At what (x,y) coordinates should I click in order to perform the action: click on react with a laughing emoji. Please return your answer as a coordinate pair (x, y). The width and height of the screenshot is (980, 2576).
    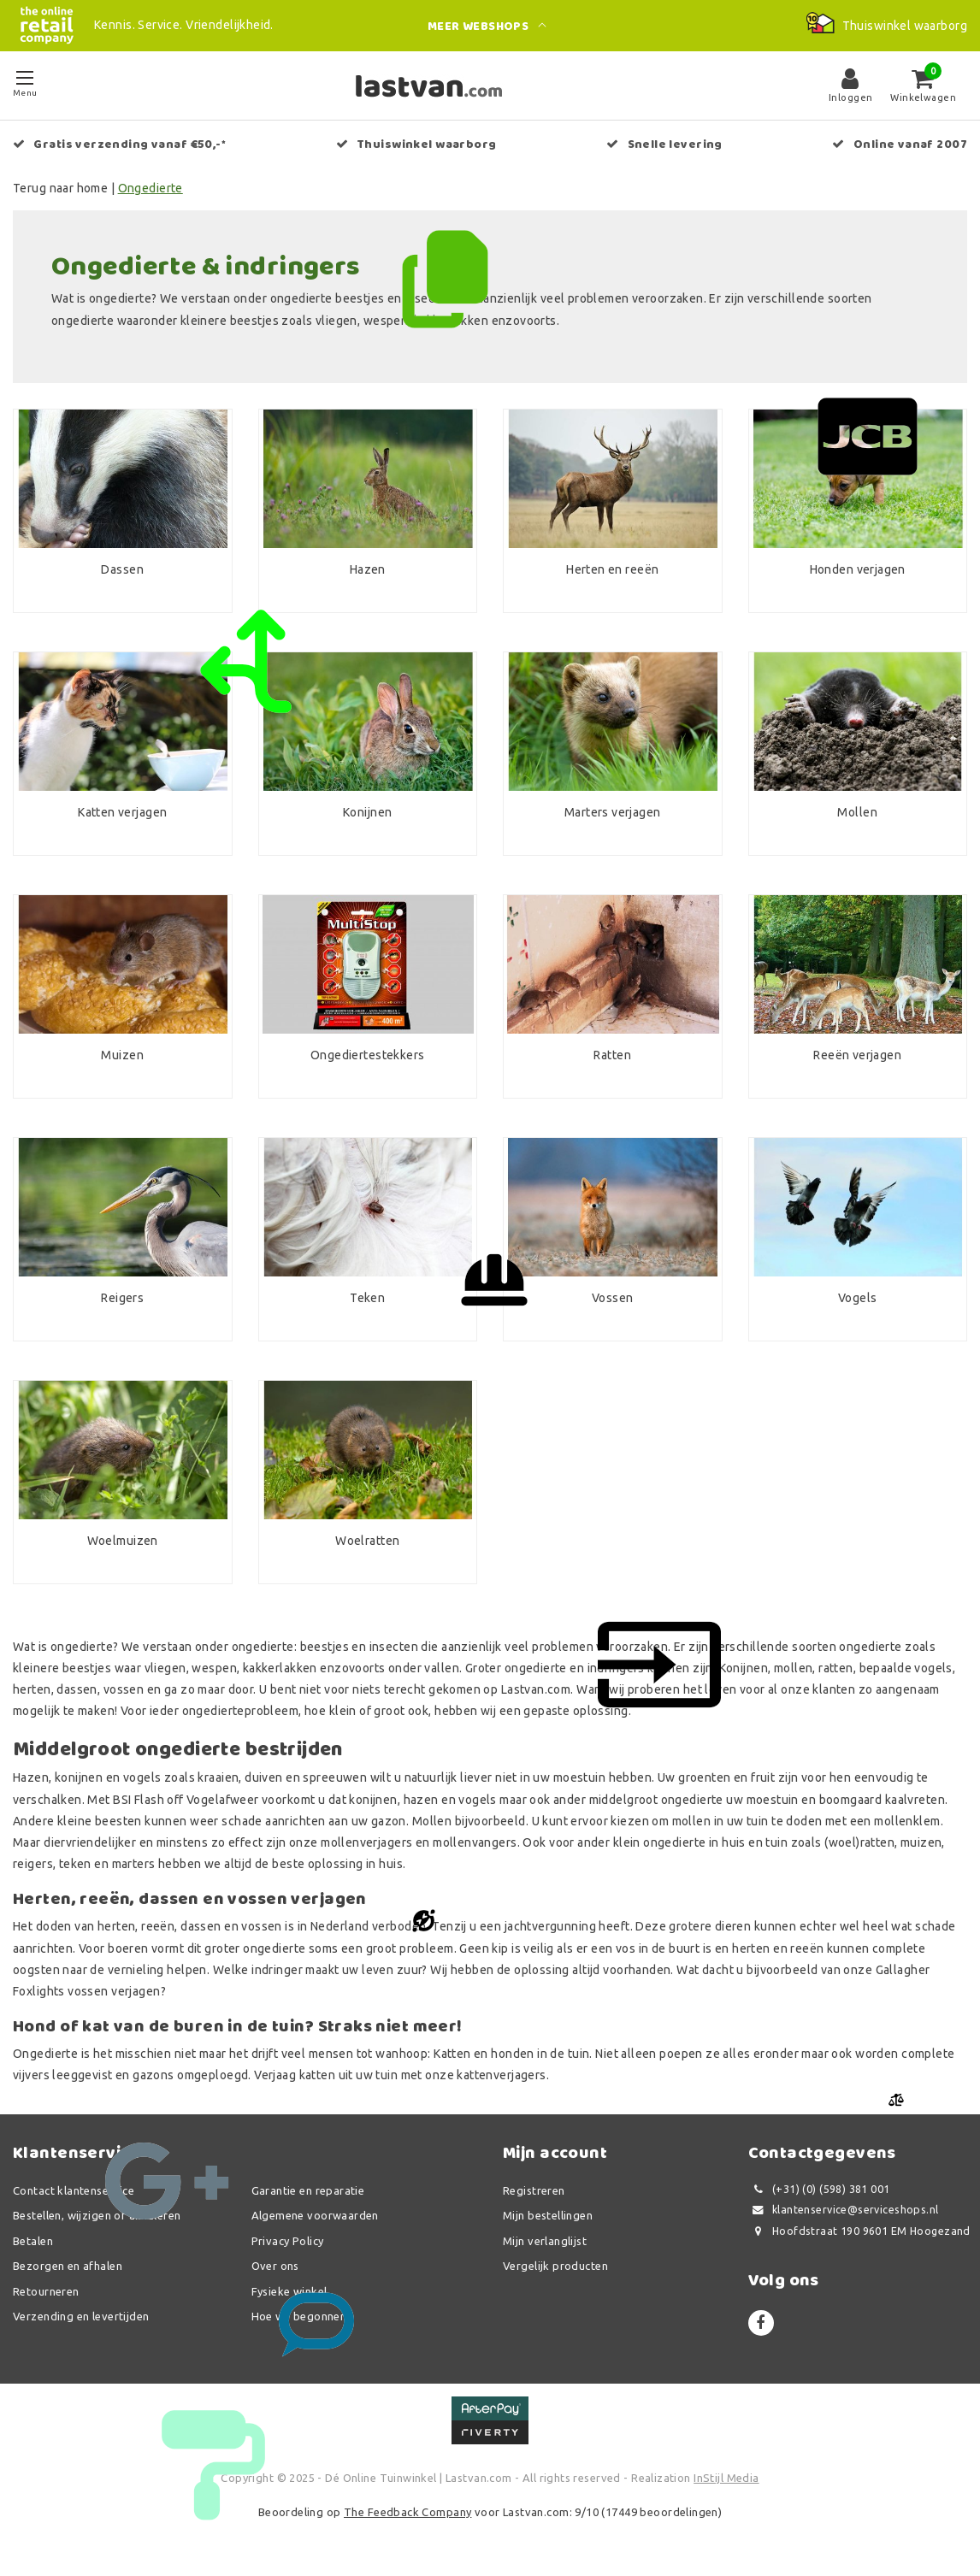
    Looking at the image, I should click on (423, 1920).